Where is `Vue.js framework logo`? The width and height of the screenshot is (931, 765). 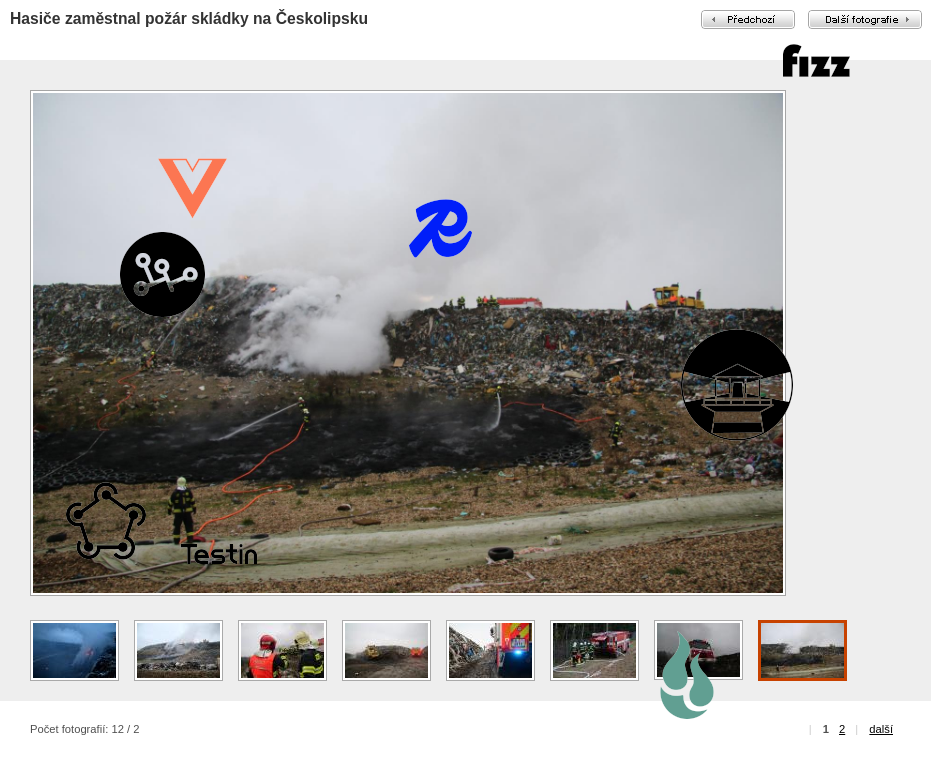
Vue.js framework logo is located at coordinates (192, 188).